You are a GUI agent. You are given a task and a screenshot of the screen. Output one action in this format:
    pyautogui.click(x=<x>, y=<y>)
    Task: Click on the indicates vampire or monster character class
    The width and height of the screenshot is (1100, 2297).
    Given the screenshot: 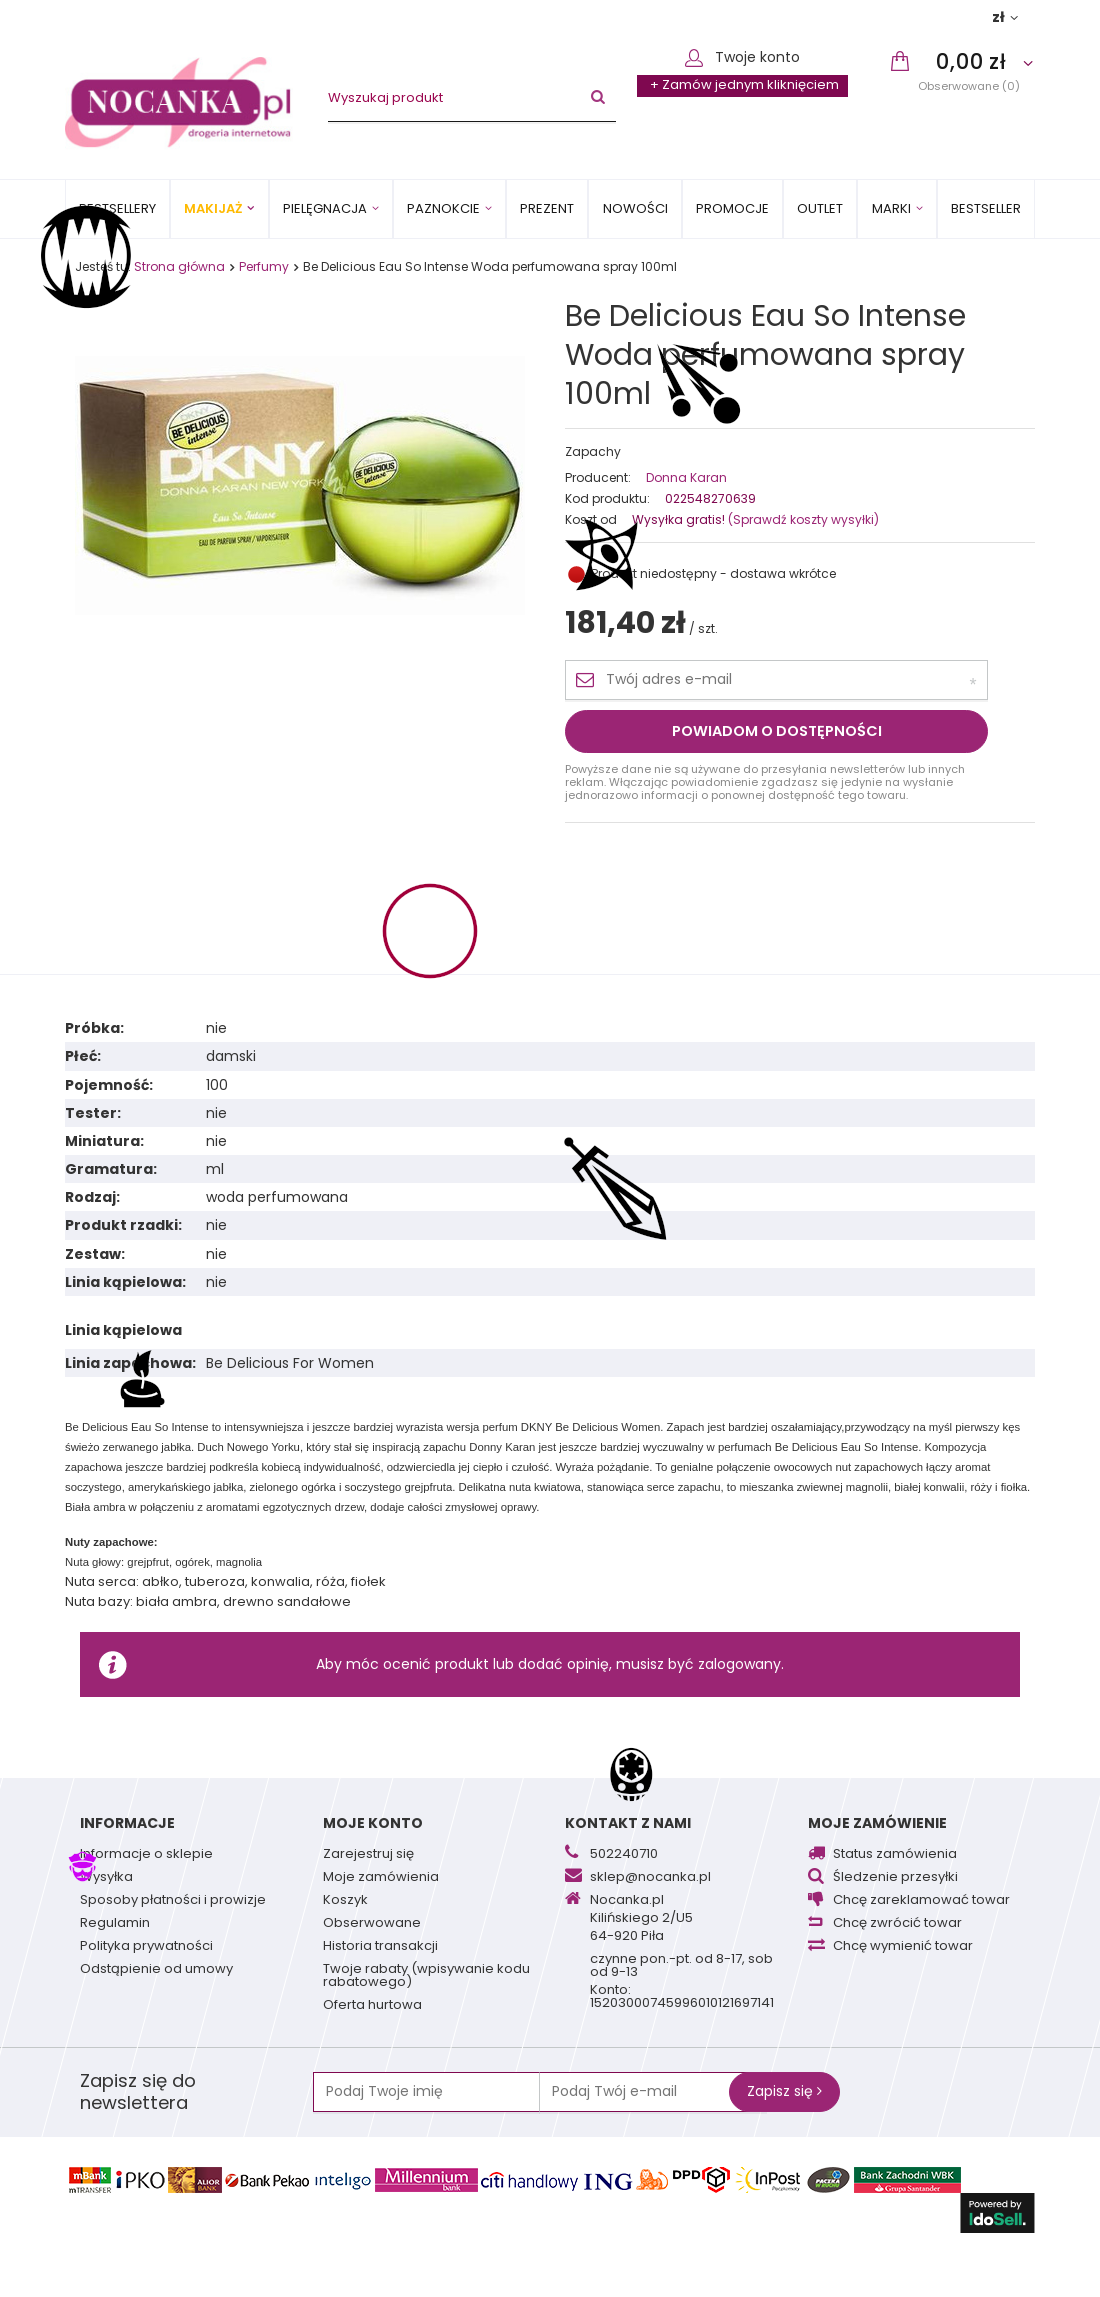 What is the action you would take?
    pyautogui.click(x=85, y=257)
    